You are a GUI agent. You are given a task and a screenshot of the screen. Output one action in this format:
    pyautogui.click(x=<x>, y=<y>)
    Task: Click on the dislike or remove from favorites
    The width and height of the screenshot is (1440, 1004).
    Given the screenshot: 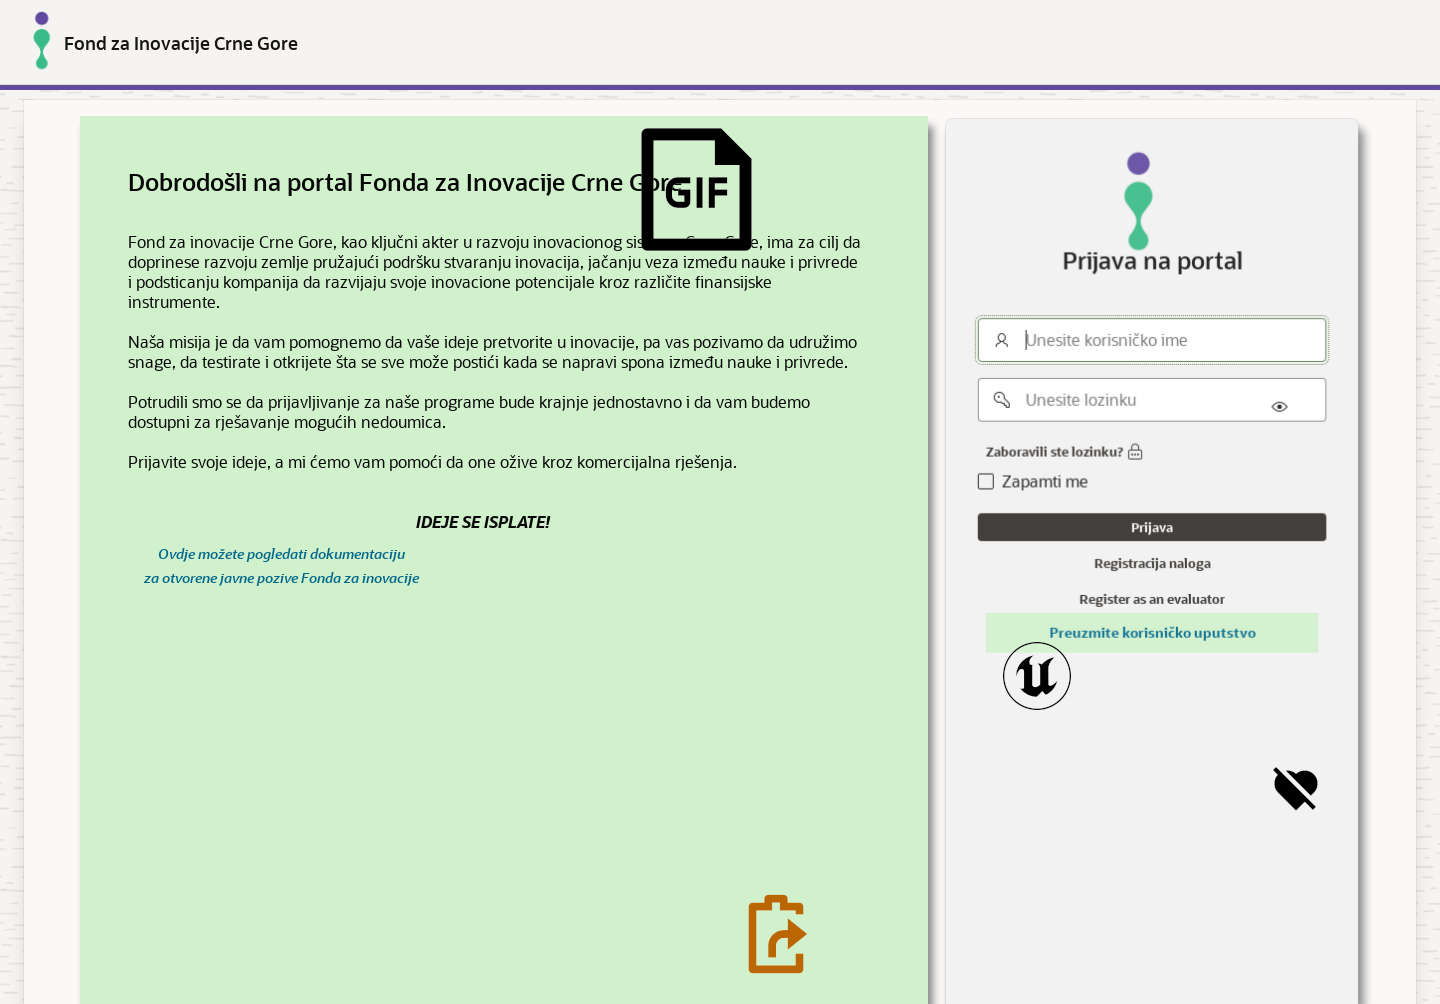 What is the action you would take?
    pyautogui.click(x=1296, y=790)
    